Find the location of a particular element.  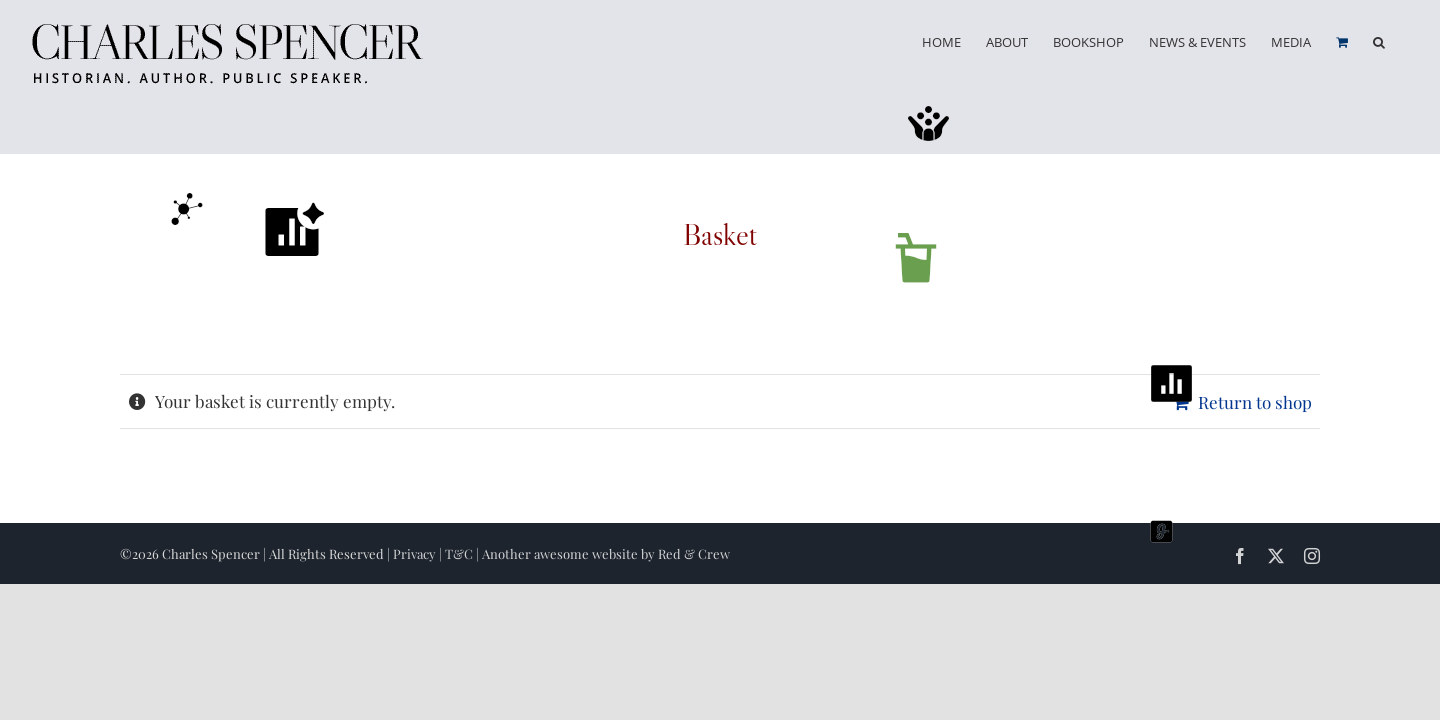

view food and drink options is located at coordinates (916, 260).